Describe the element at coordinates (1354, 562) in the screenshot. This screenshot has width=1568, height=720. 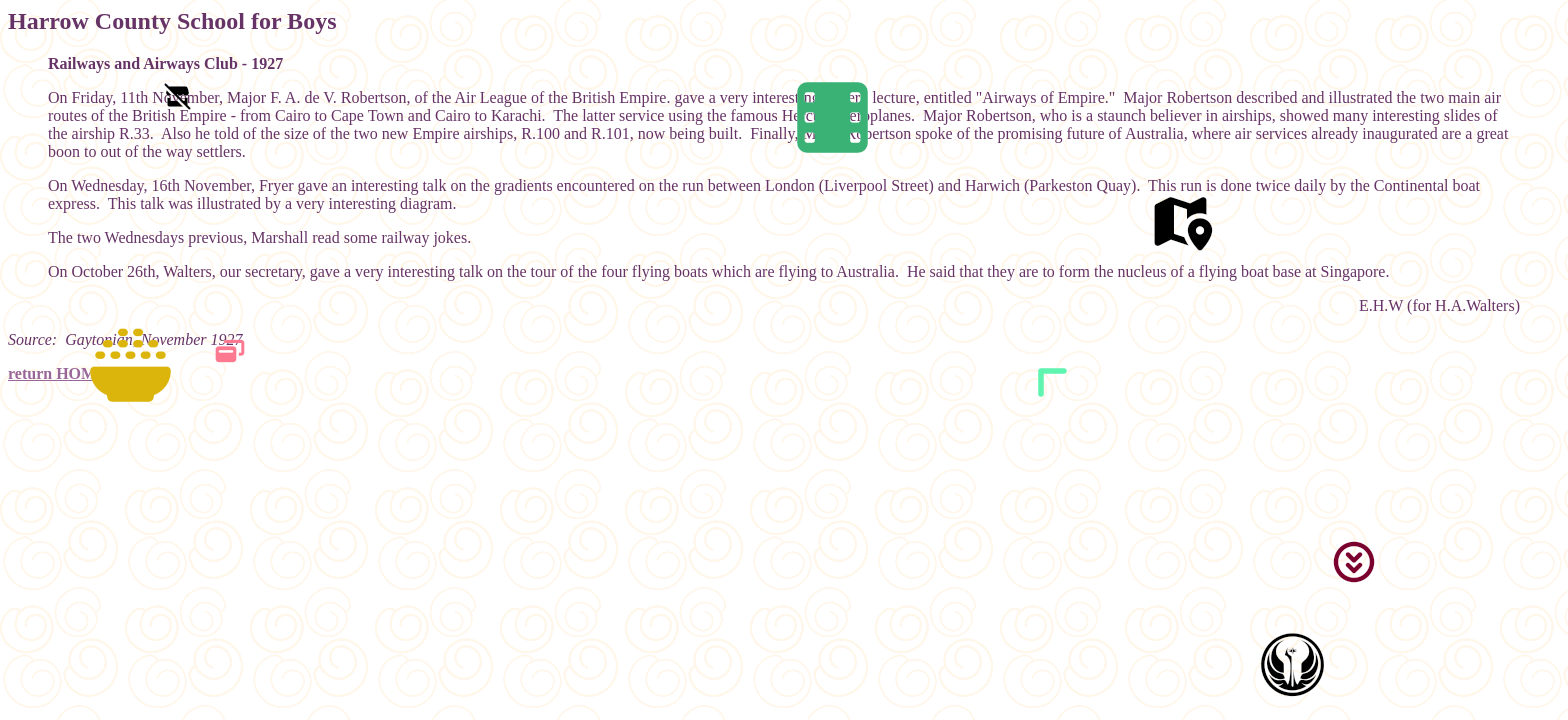
I see `expand all content below` at that location.